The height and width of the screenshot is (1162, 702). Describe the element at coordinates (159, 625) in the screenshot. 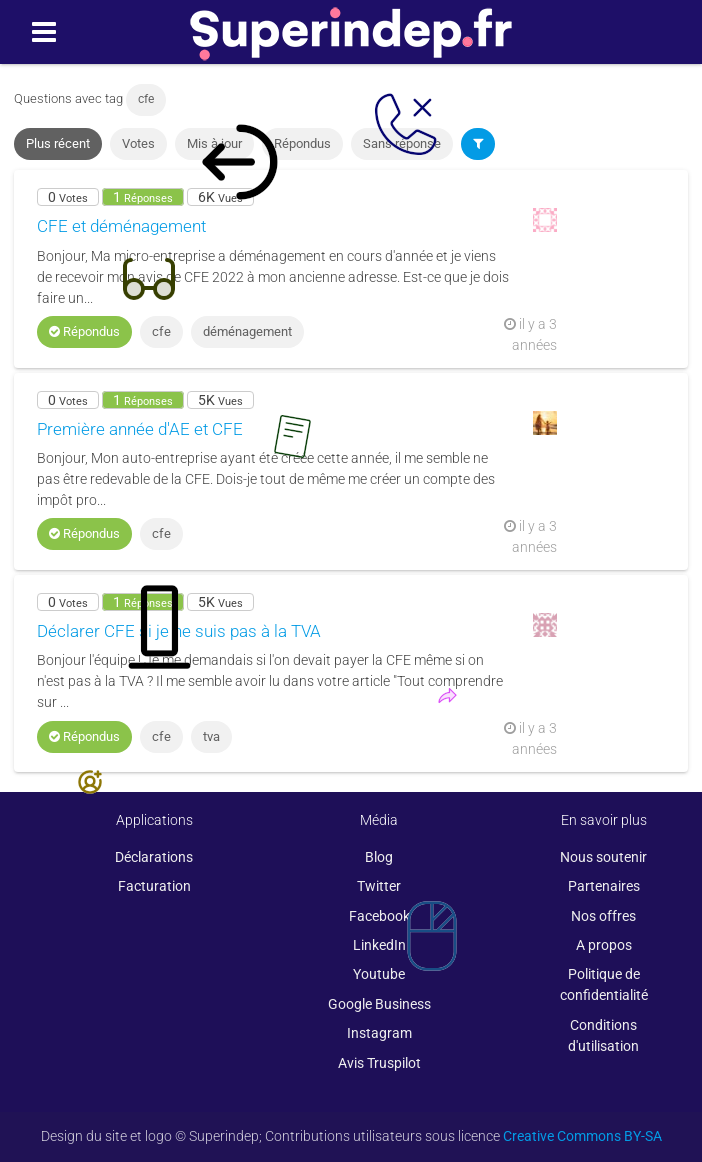

I see `align object to bottom edge` at that location.